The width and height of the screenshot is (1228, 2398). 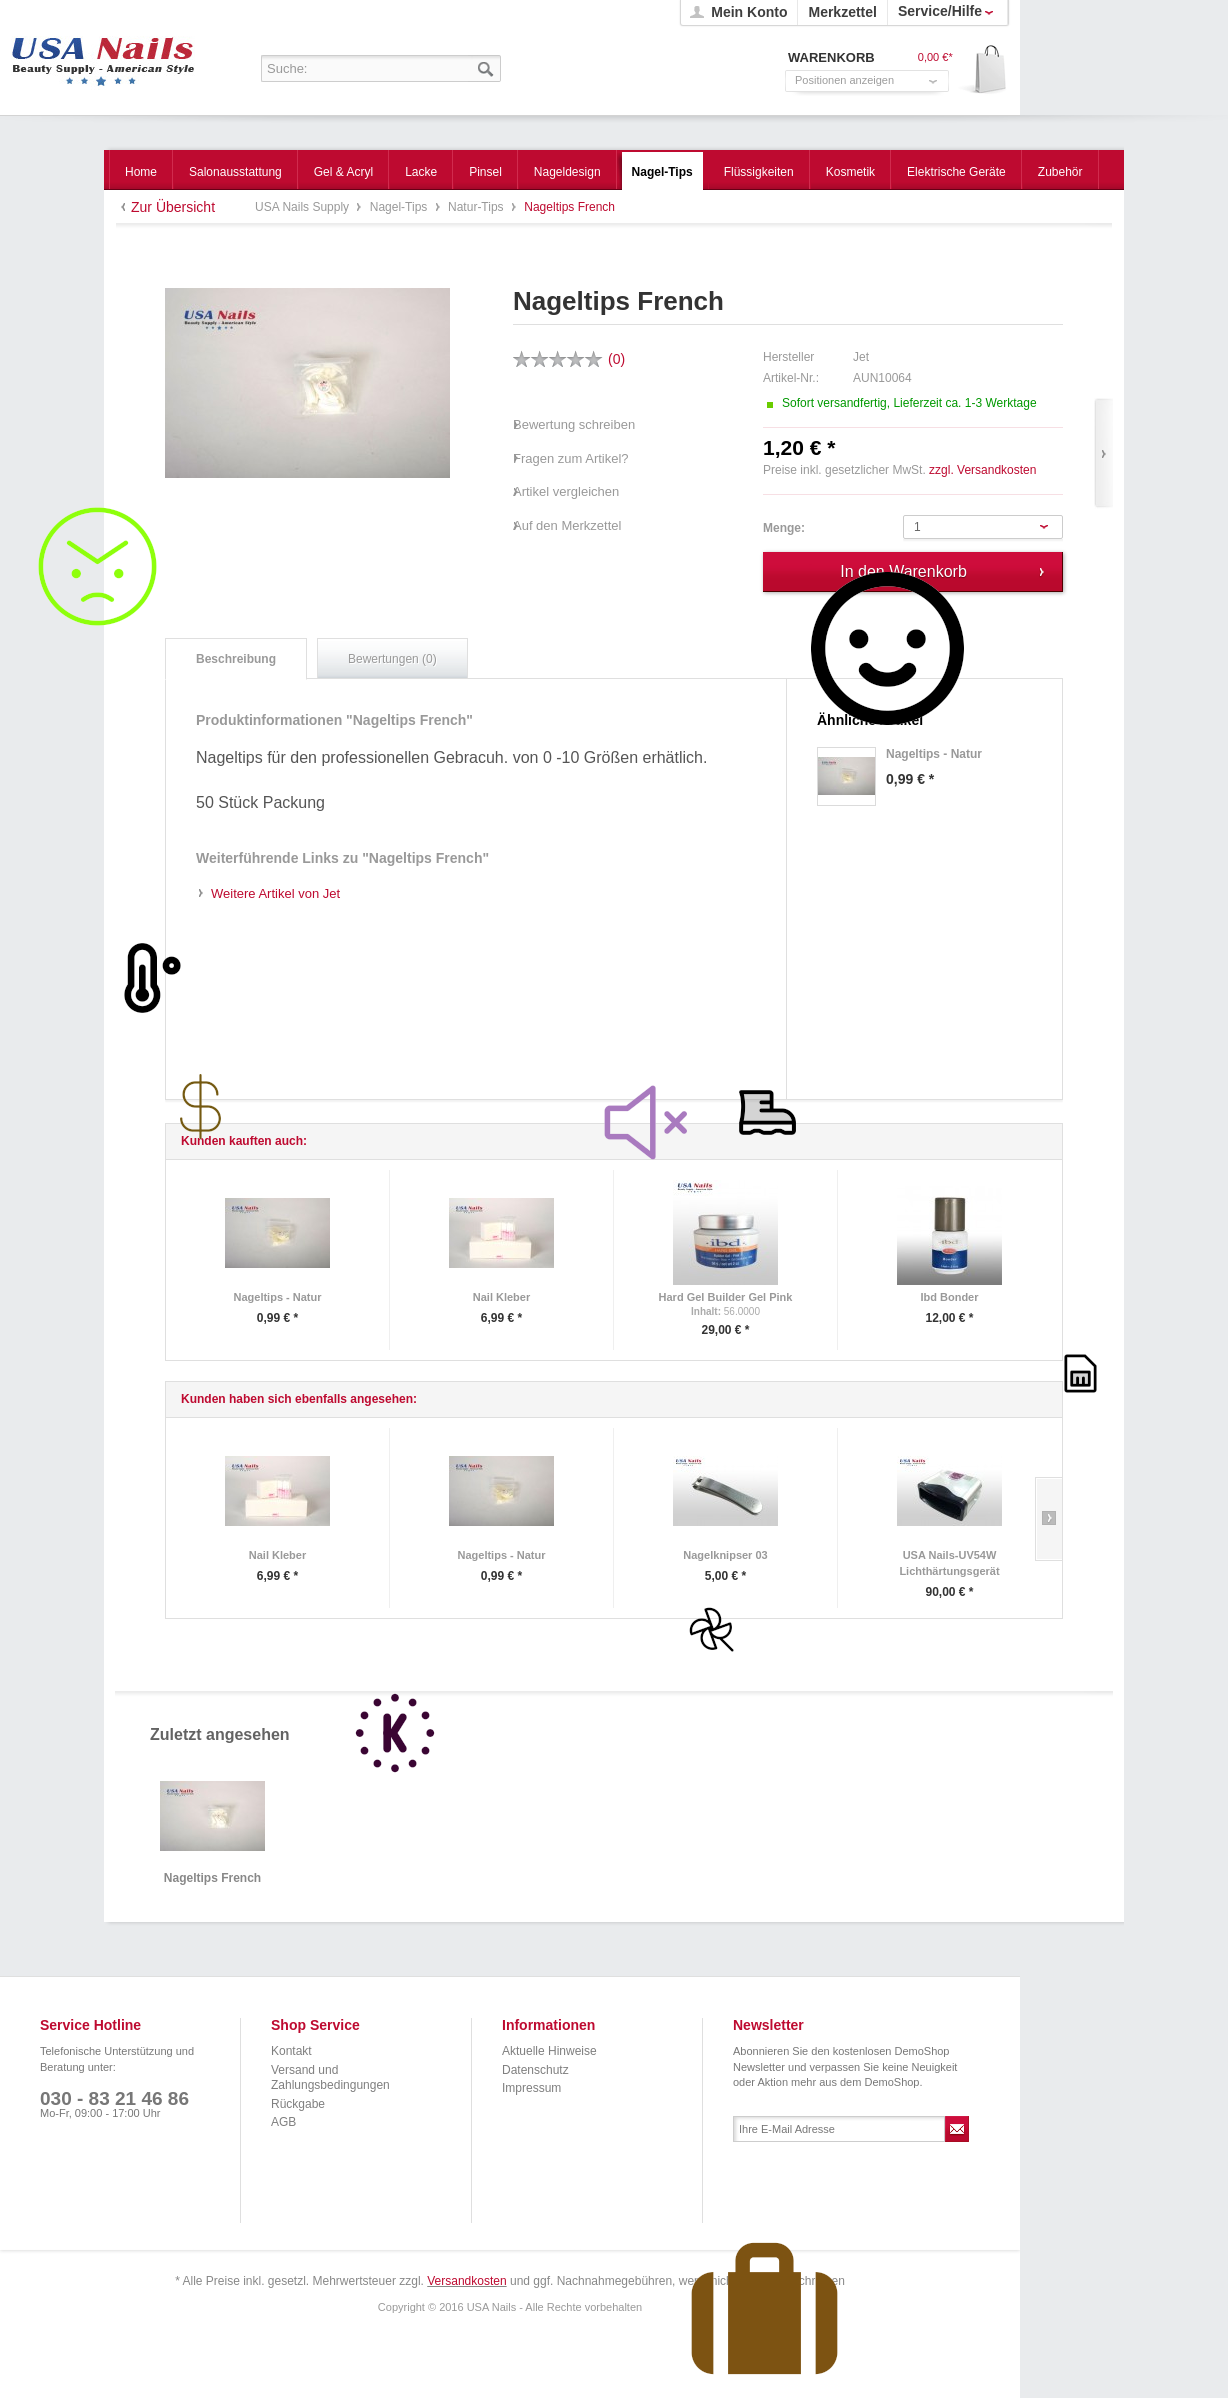 I want to click on view current temperature, so click(x=148, y=978).